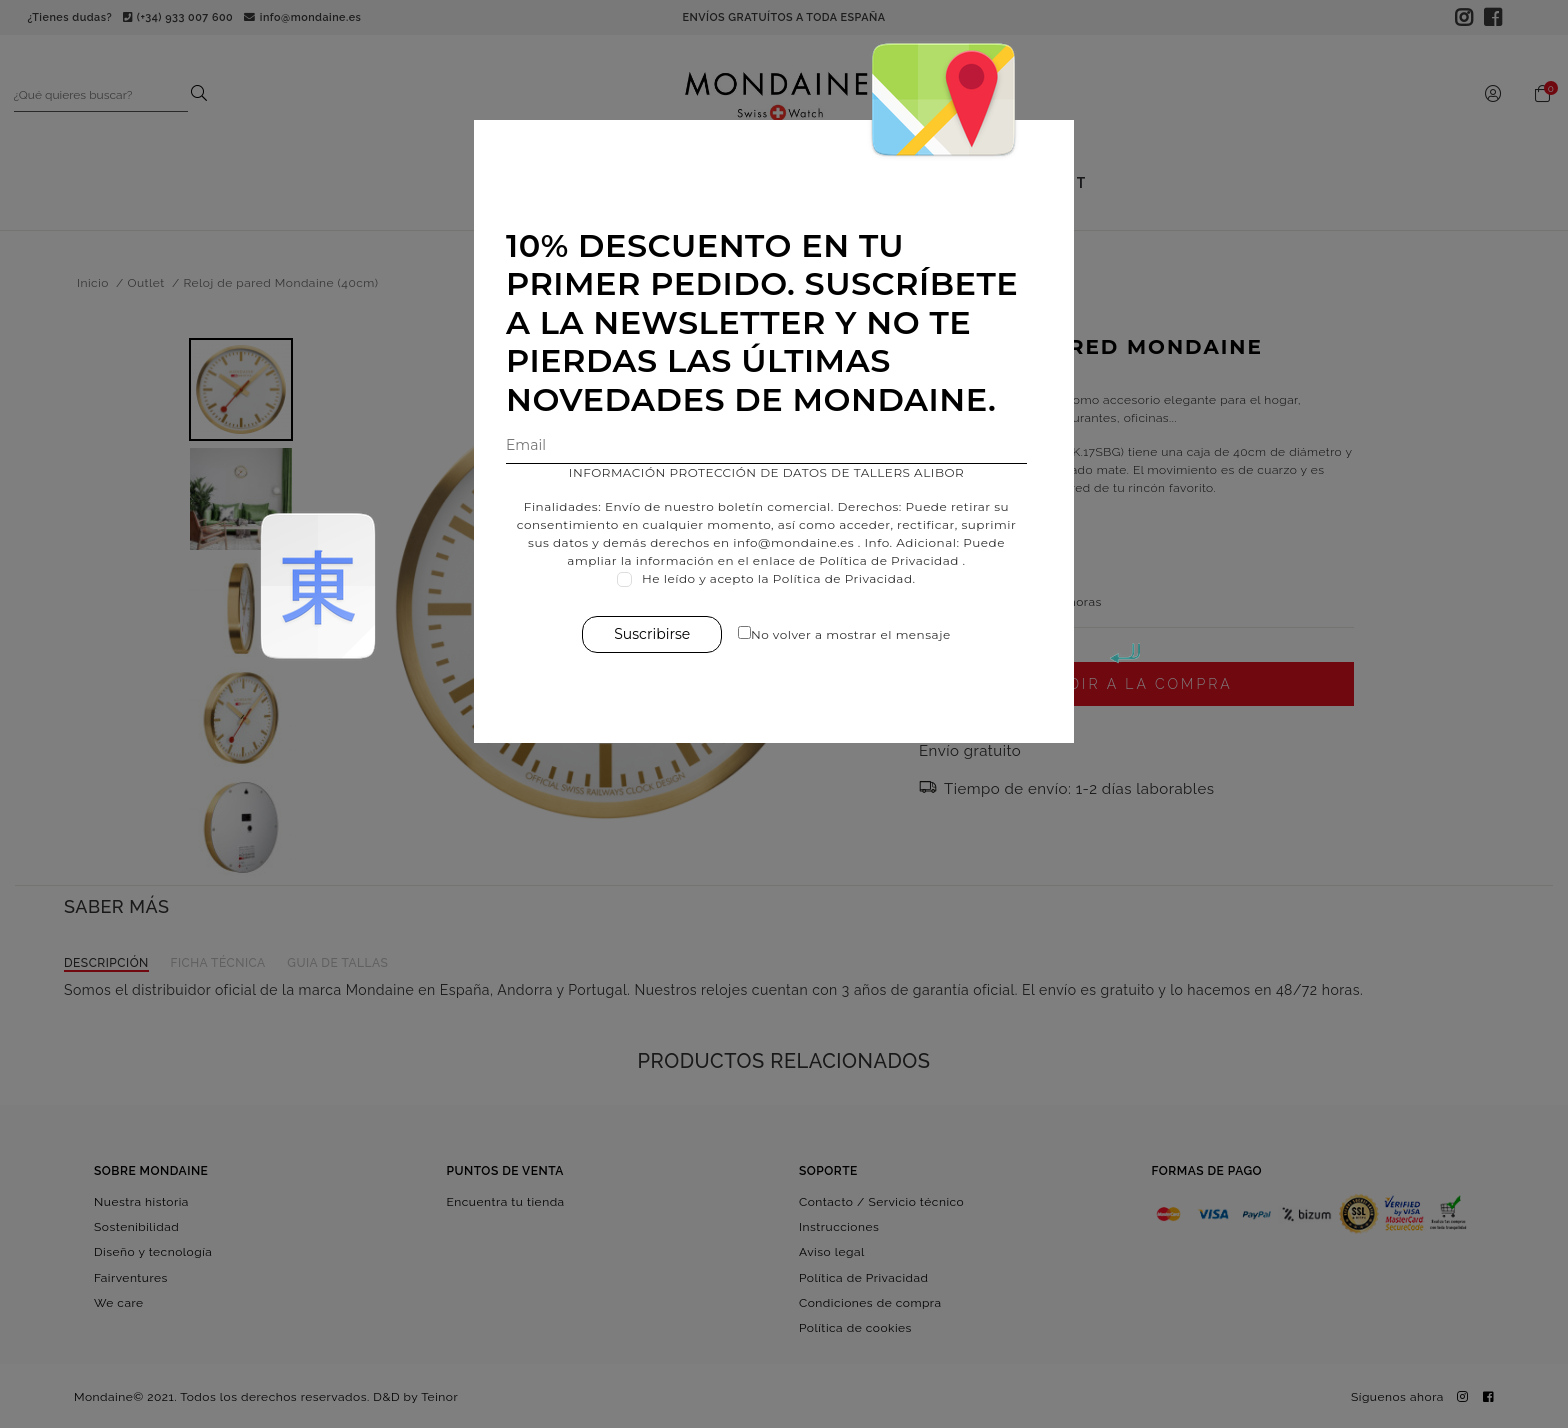 This screenshot has width=1568, height=1428. Describe the element at coordinates (318, 586) in the screenshot. I see `launch the GNOME Mahjongg game` at that location.